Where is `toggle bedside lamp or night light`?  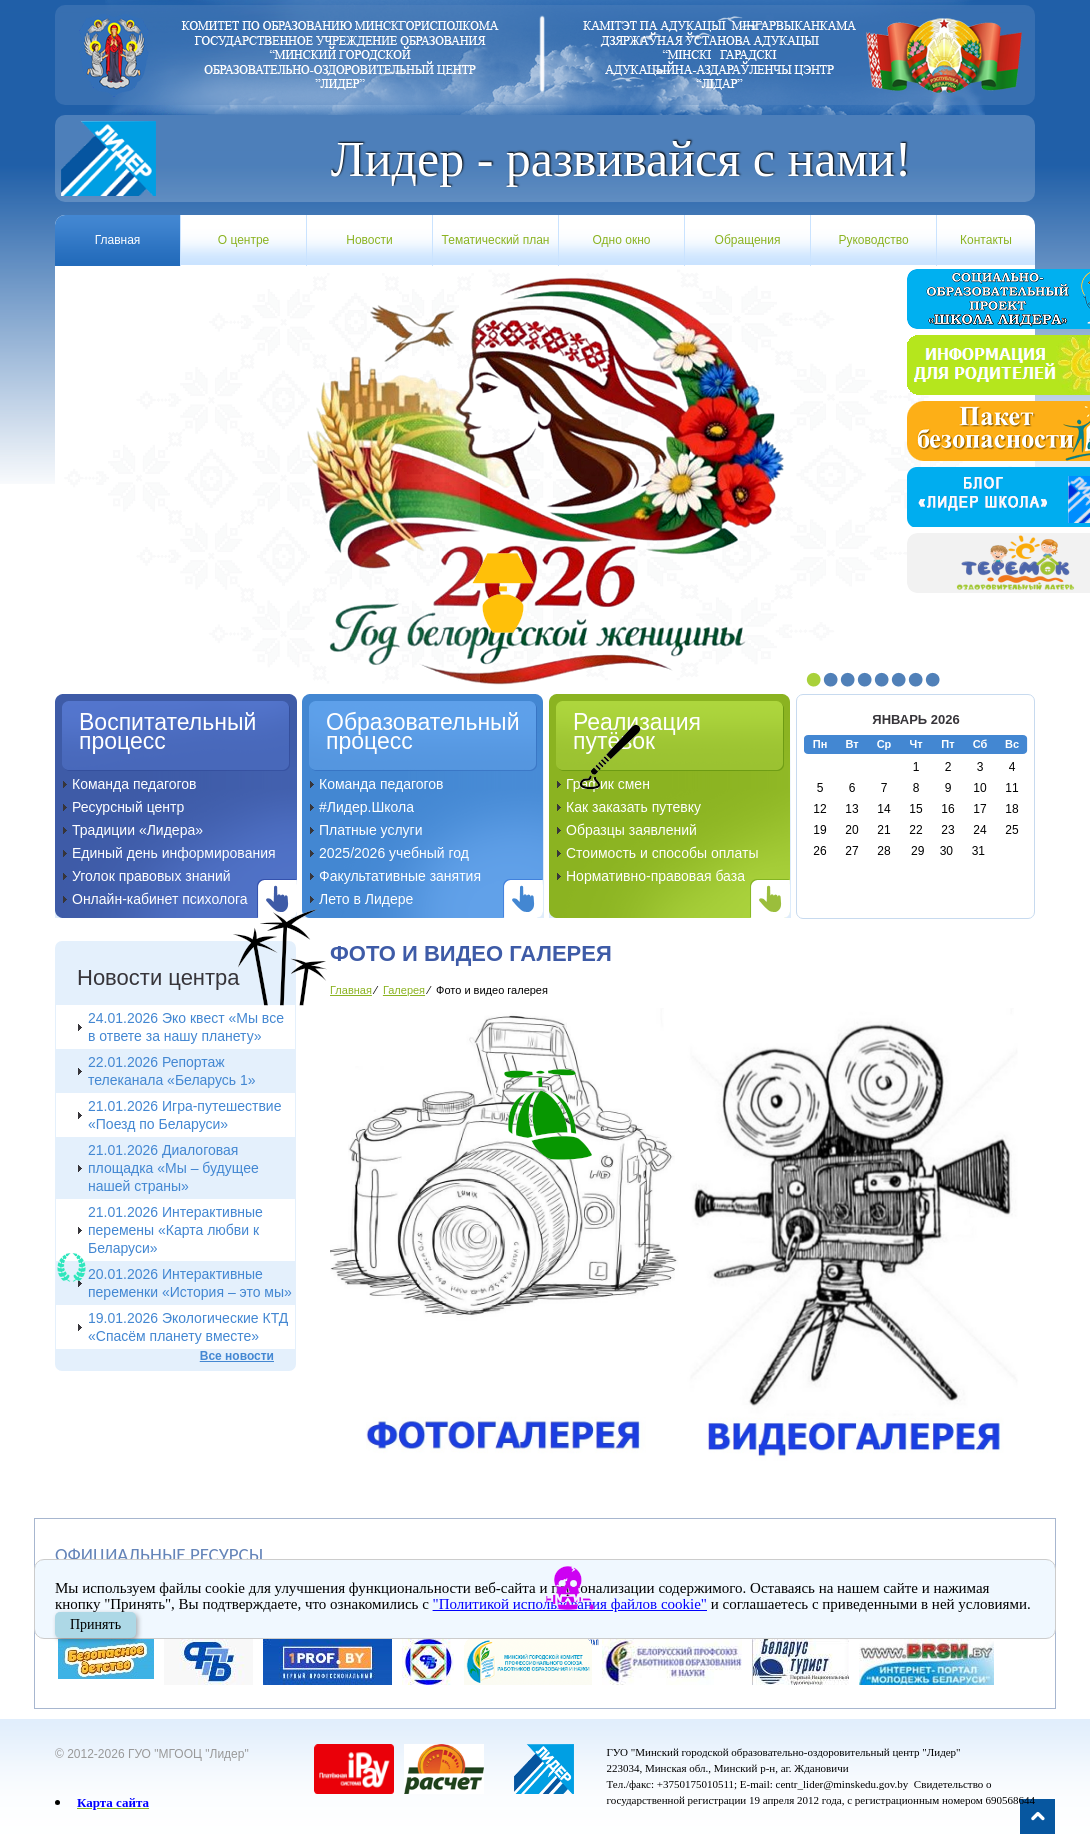 toggle bedside lamp or night light is located at coordinates (503, 593).